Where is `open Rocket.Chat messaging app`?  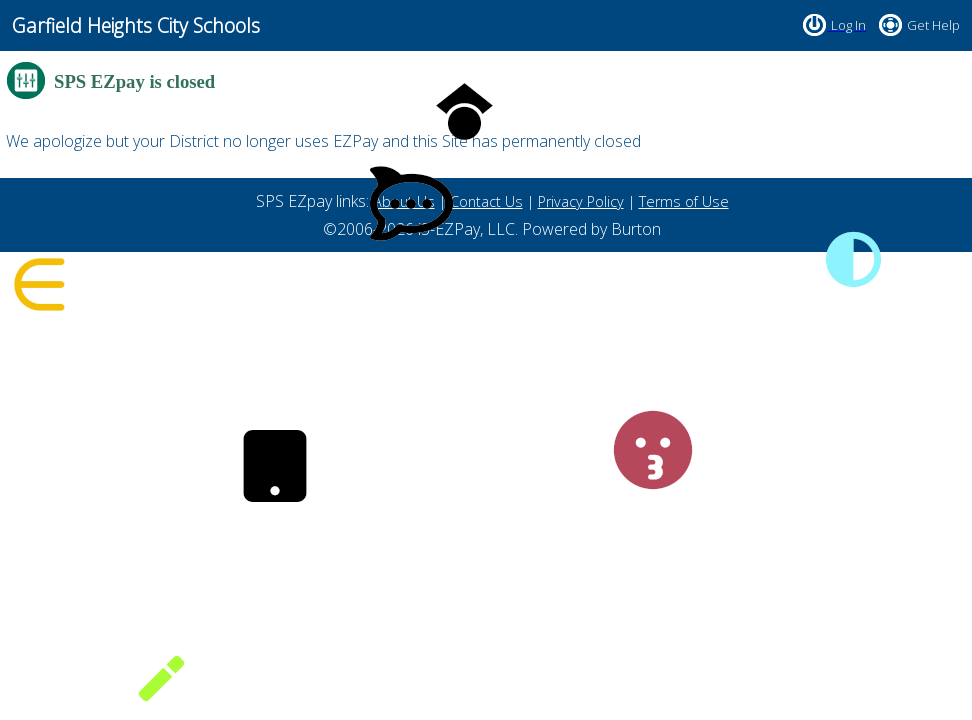 open Rocket.Chat messaging app is located at coordinates (411, 203).